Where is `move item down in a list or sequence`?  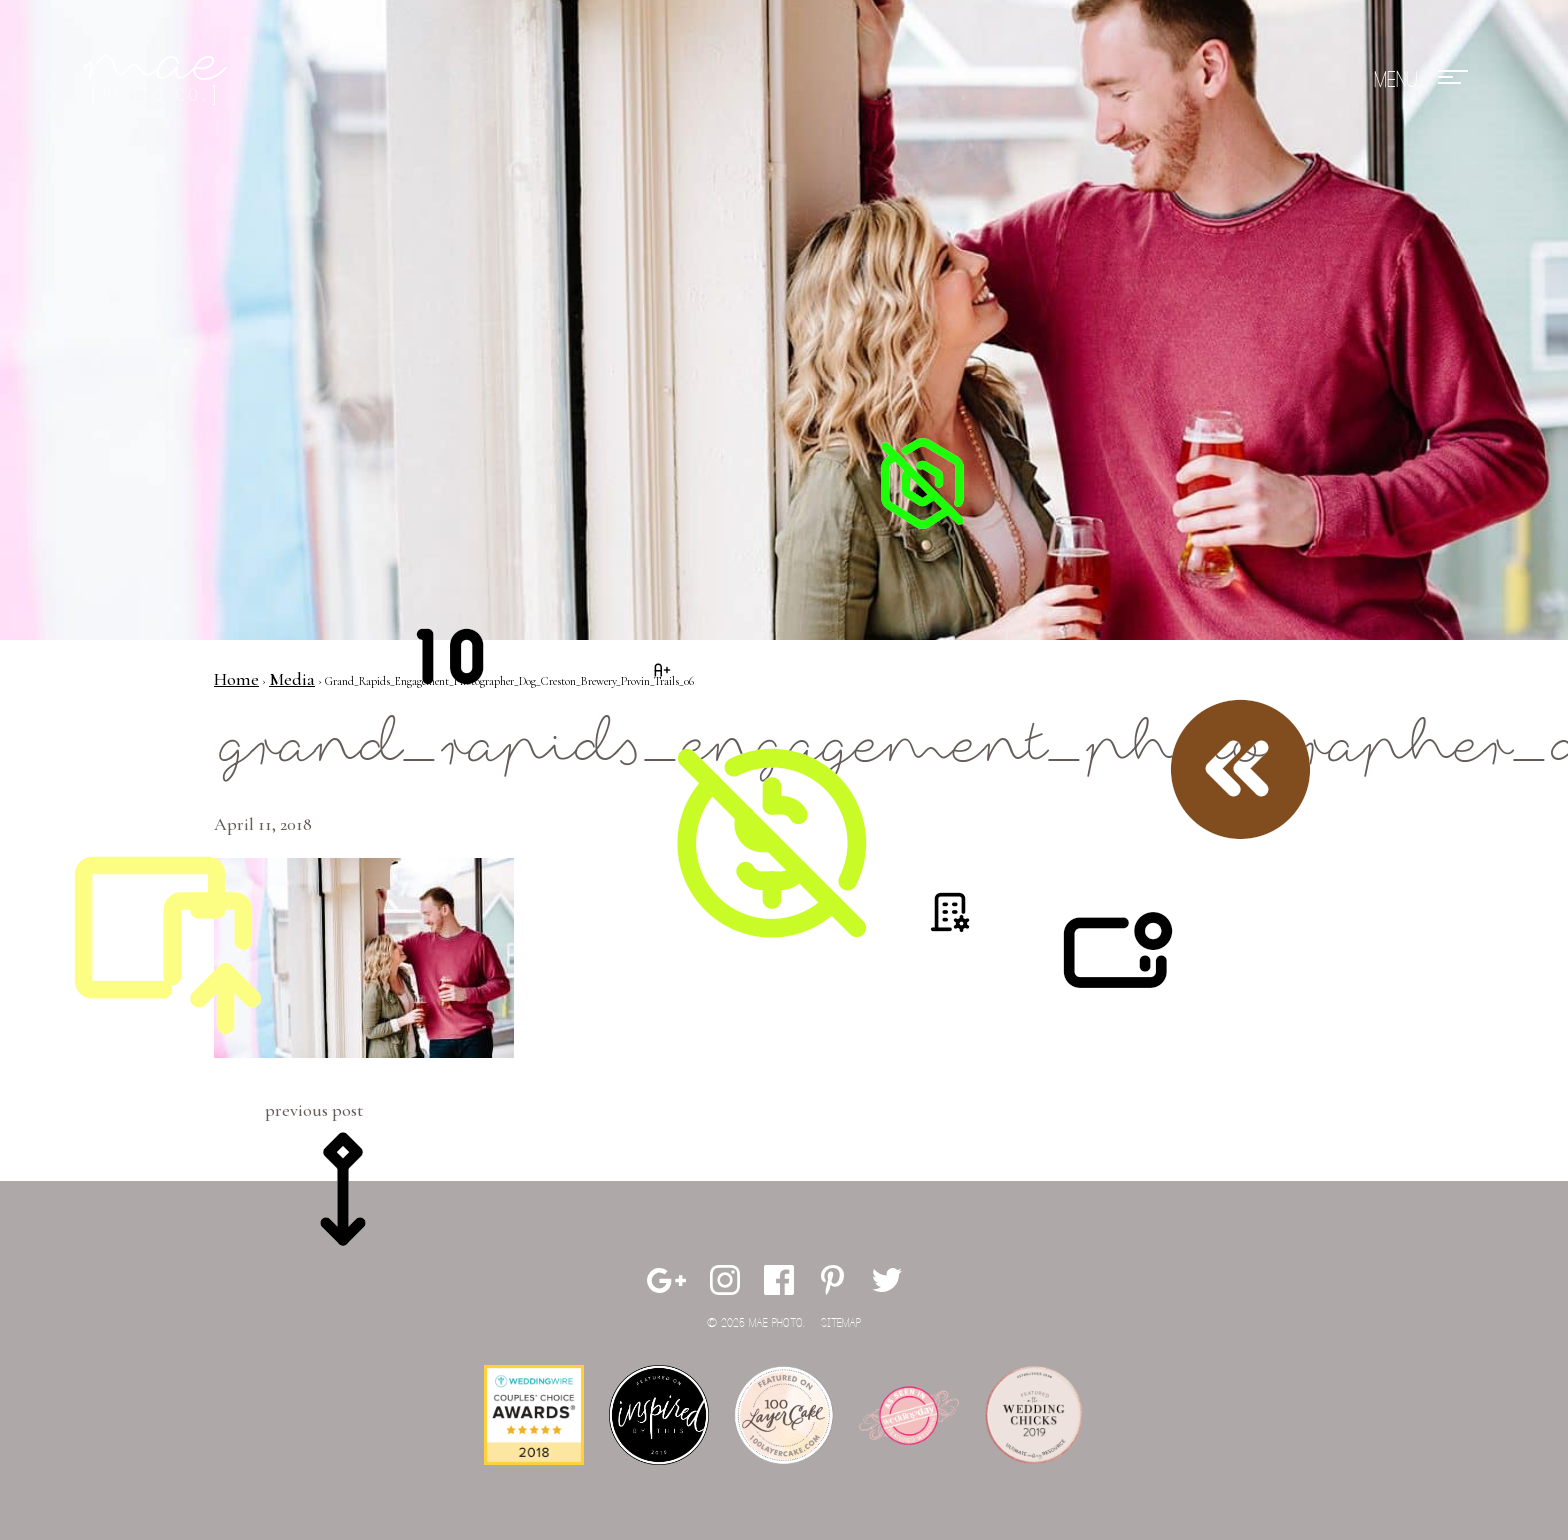 move item down in a list or sequence is located at coordinates (343, 1189).